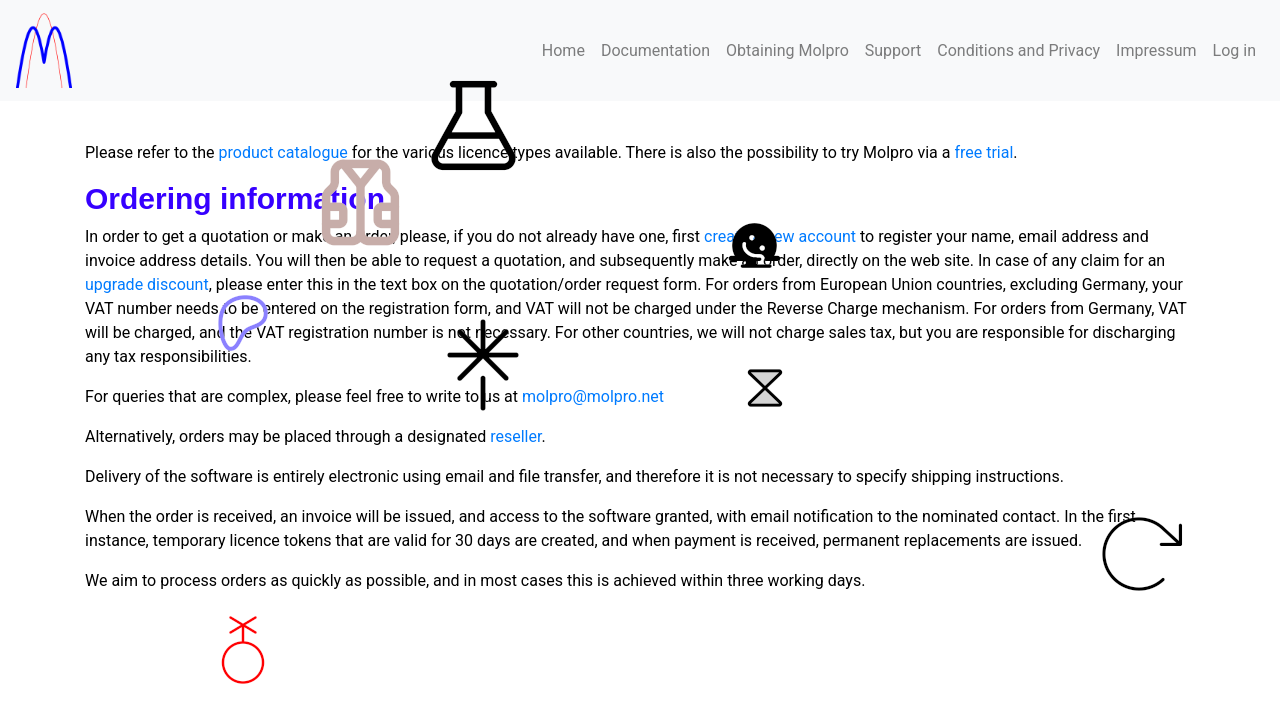  I want to click on view outerwear or jacket options, so click(360, 202).